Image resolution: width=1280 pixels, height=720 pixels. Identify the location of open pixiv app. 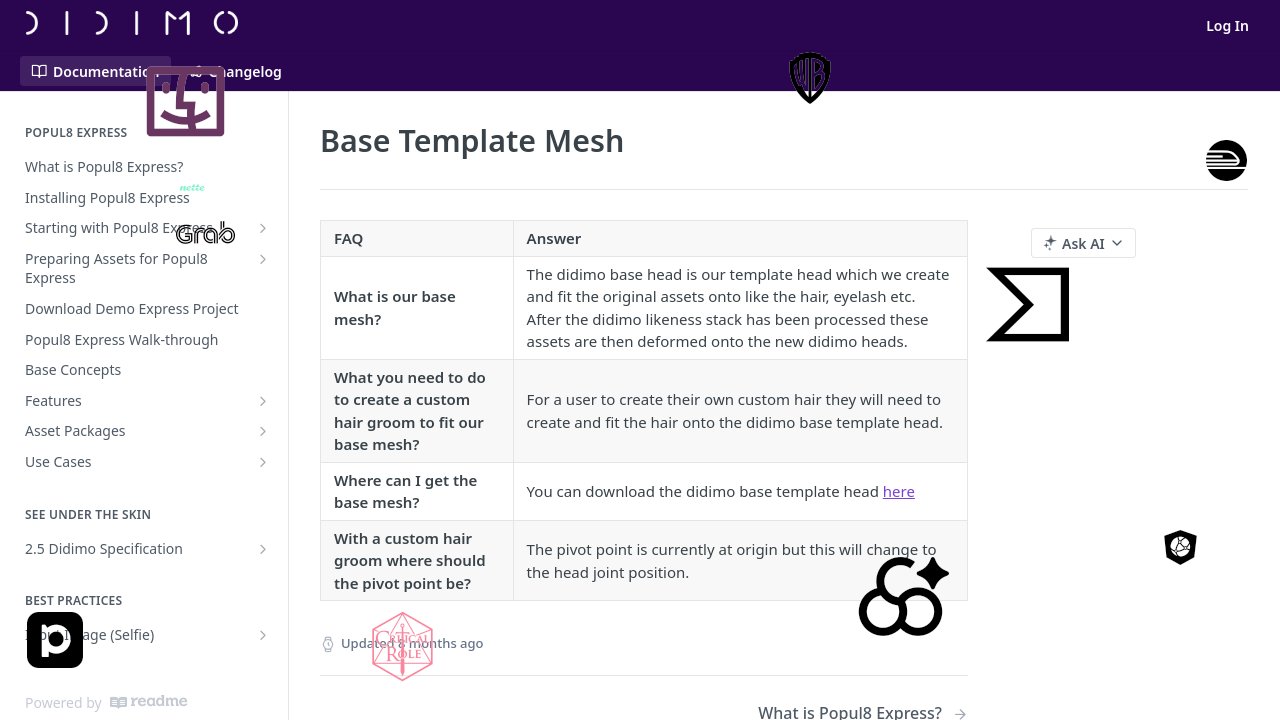
(55, 640).